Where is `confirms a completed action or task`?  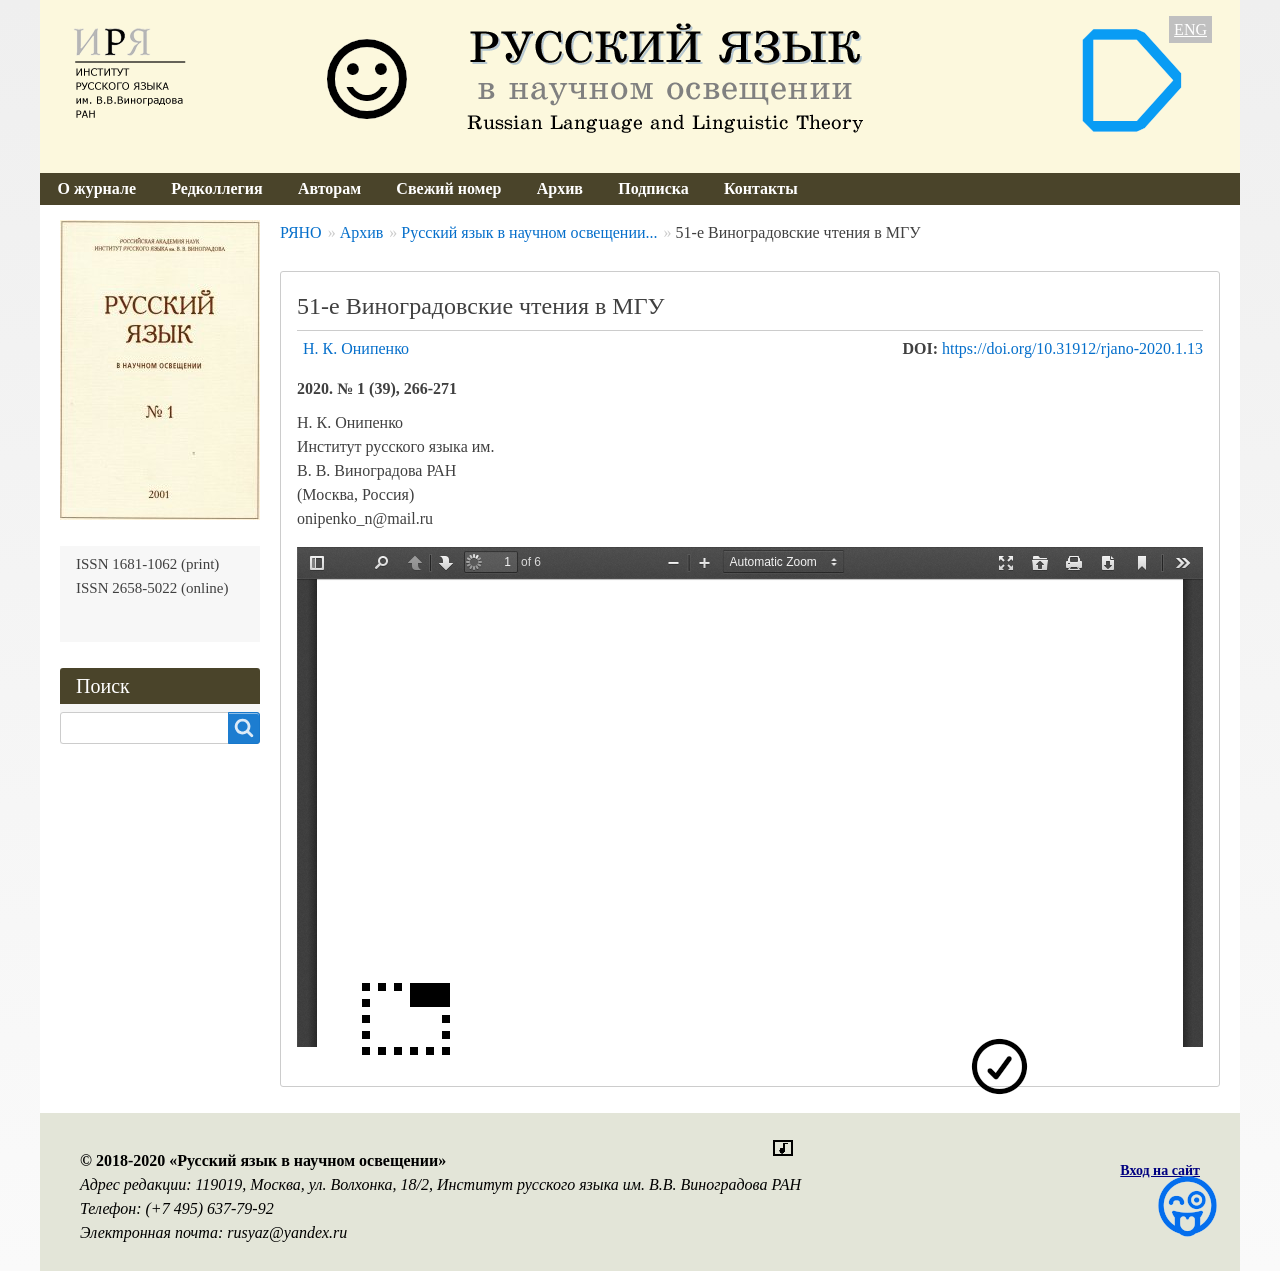
confirms a completed action or task is located at coordinates (999, 1066).